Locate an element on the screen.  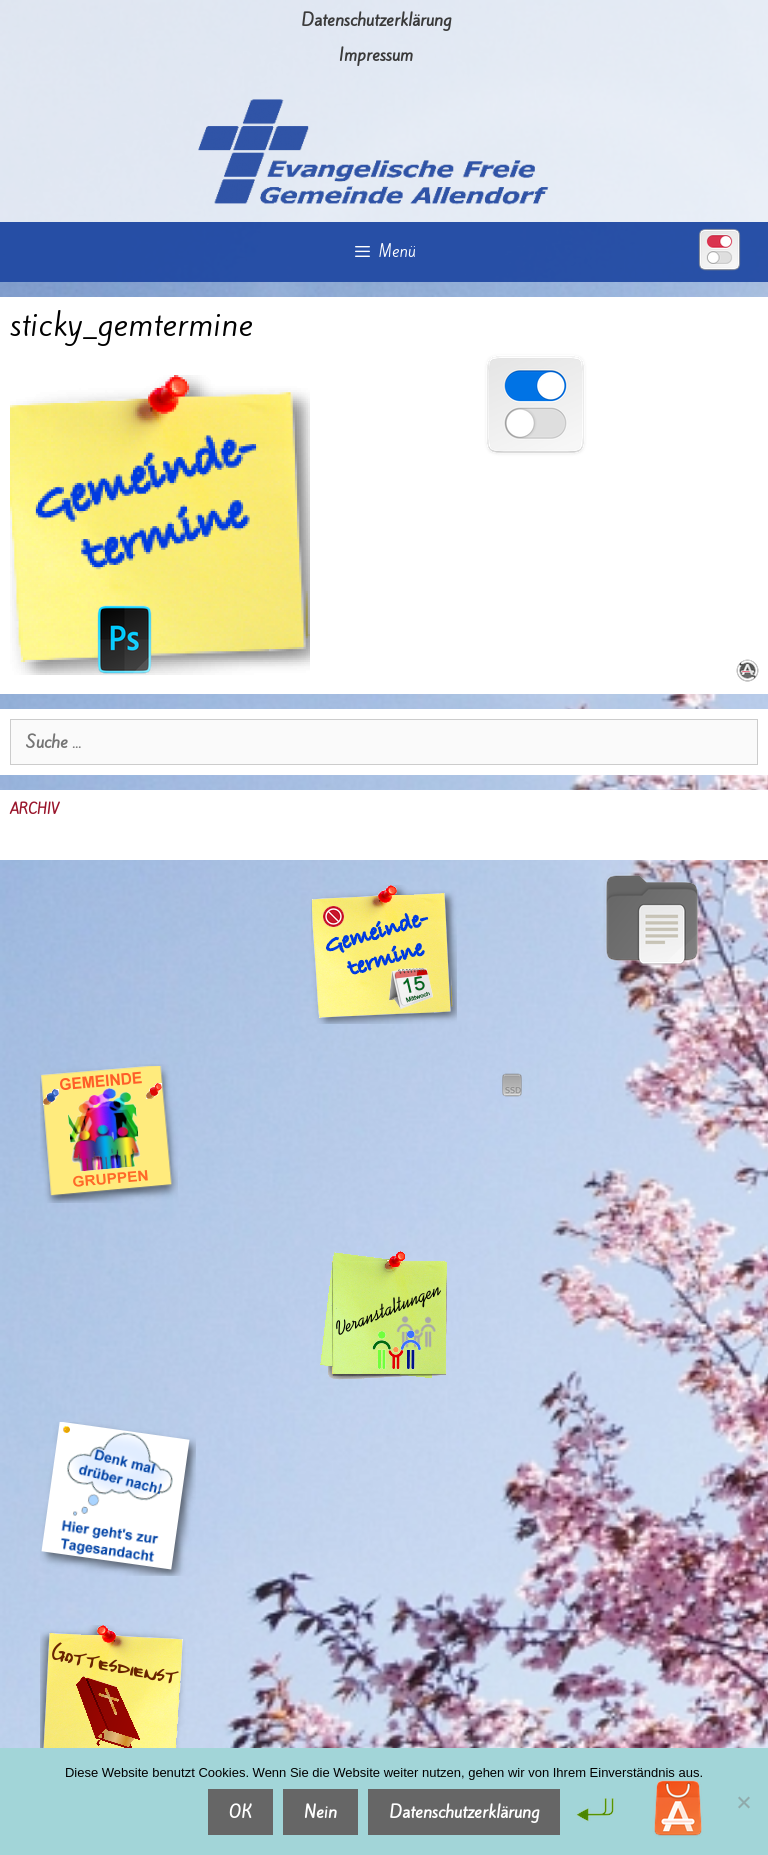
open the software updater application is located at coordinates (747, 670).